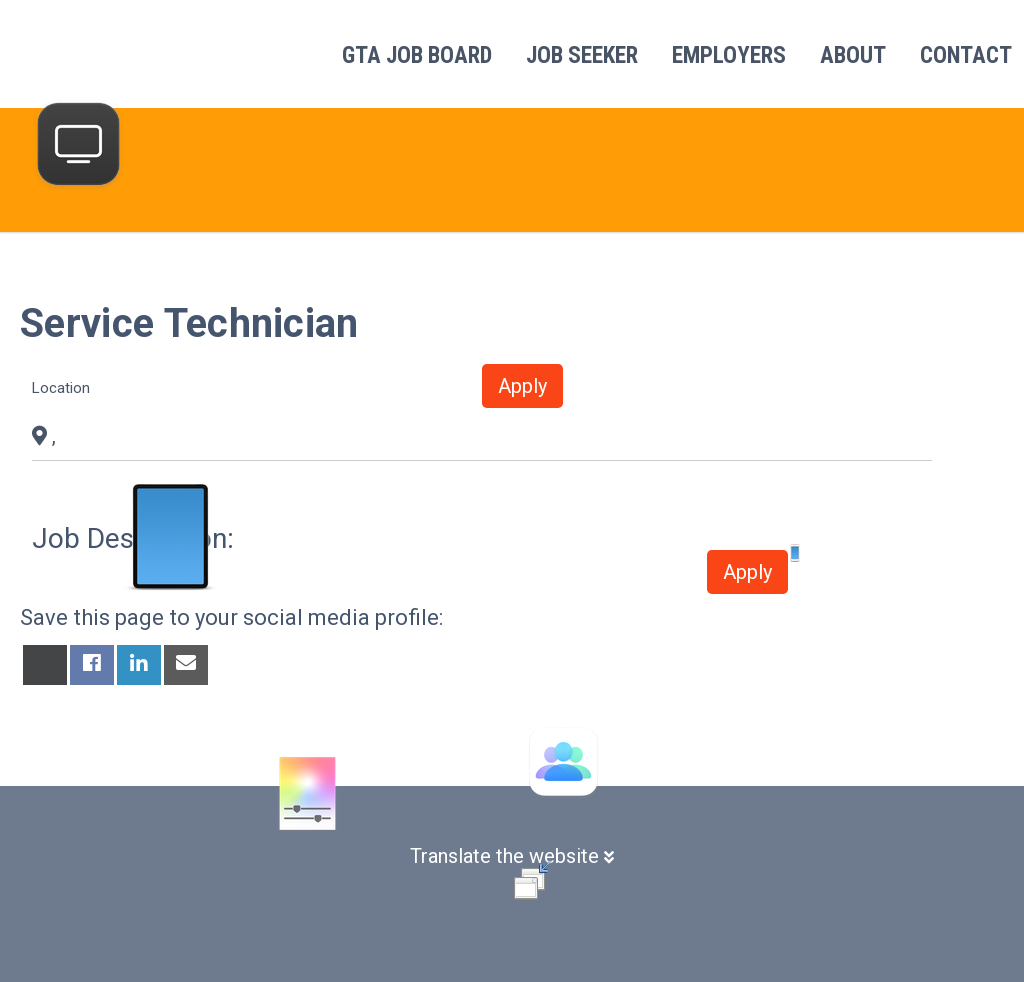 The height and width of the screenshot is (982, 1024). I want to click on open display preferences, so click(78, 145).